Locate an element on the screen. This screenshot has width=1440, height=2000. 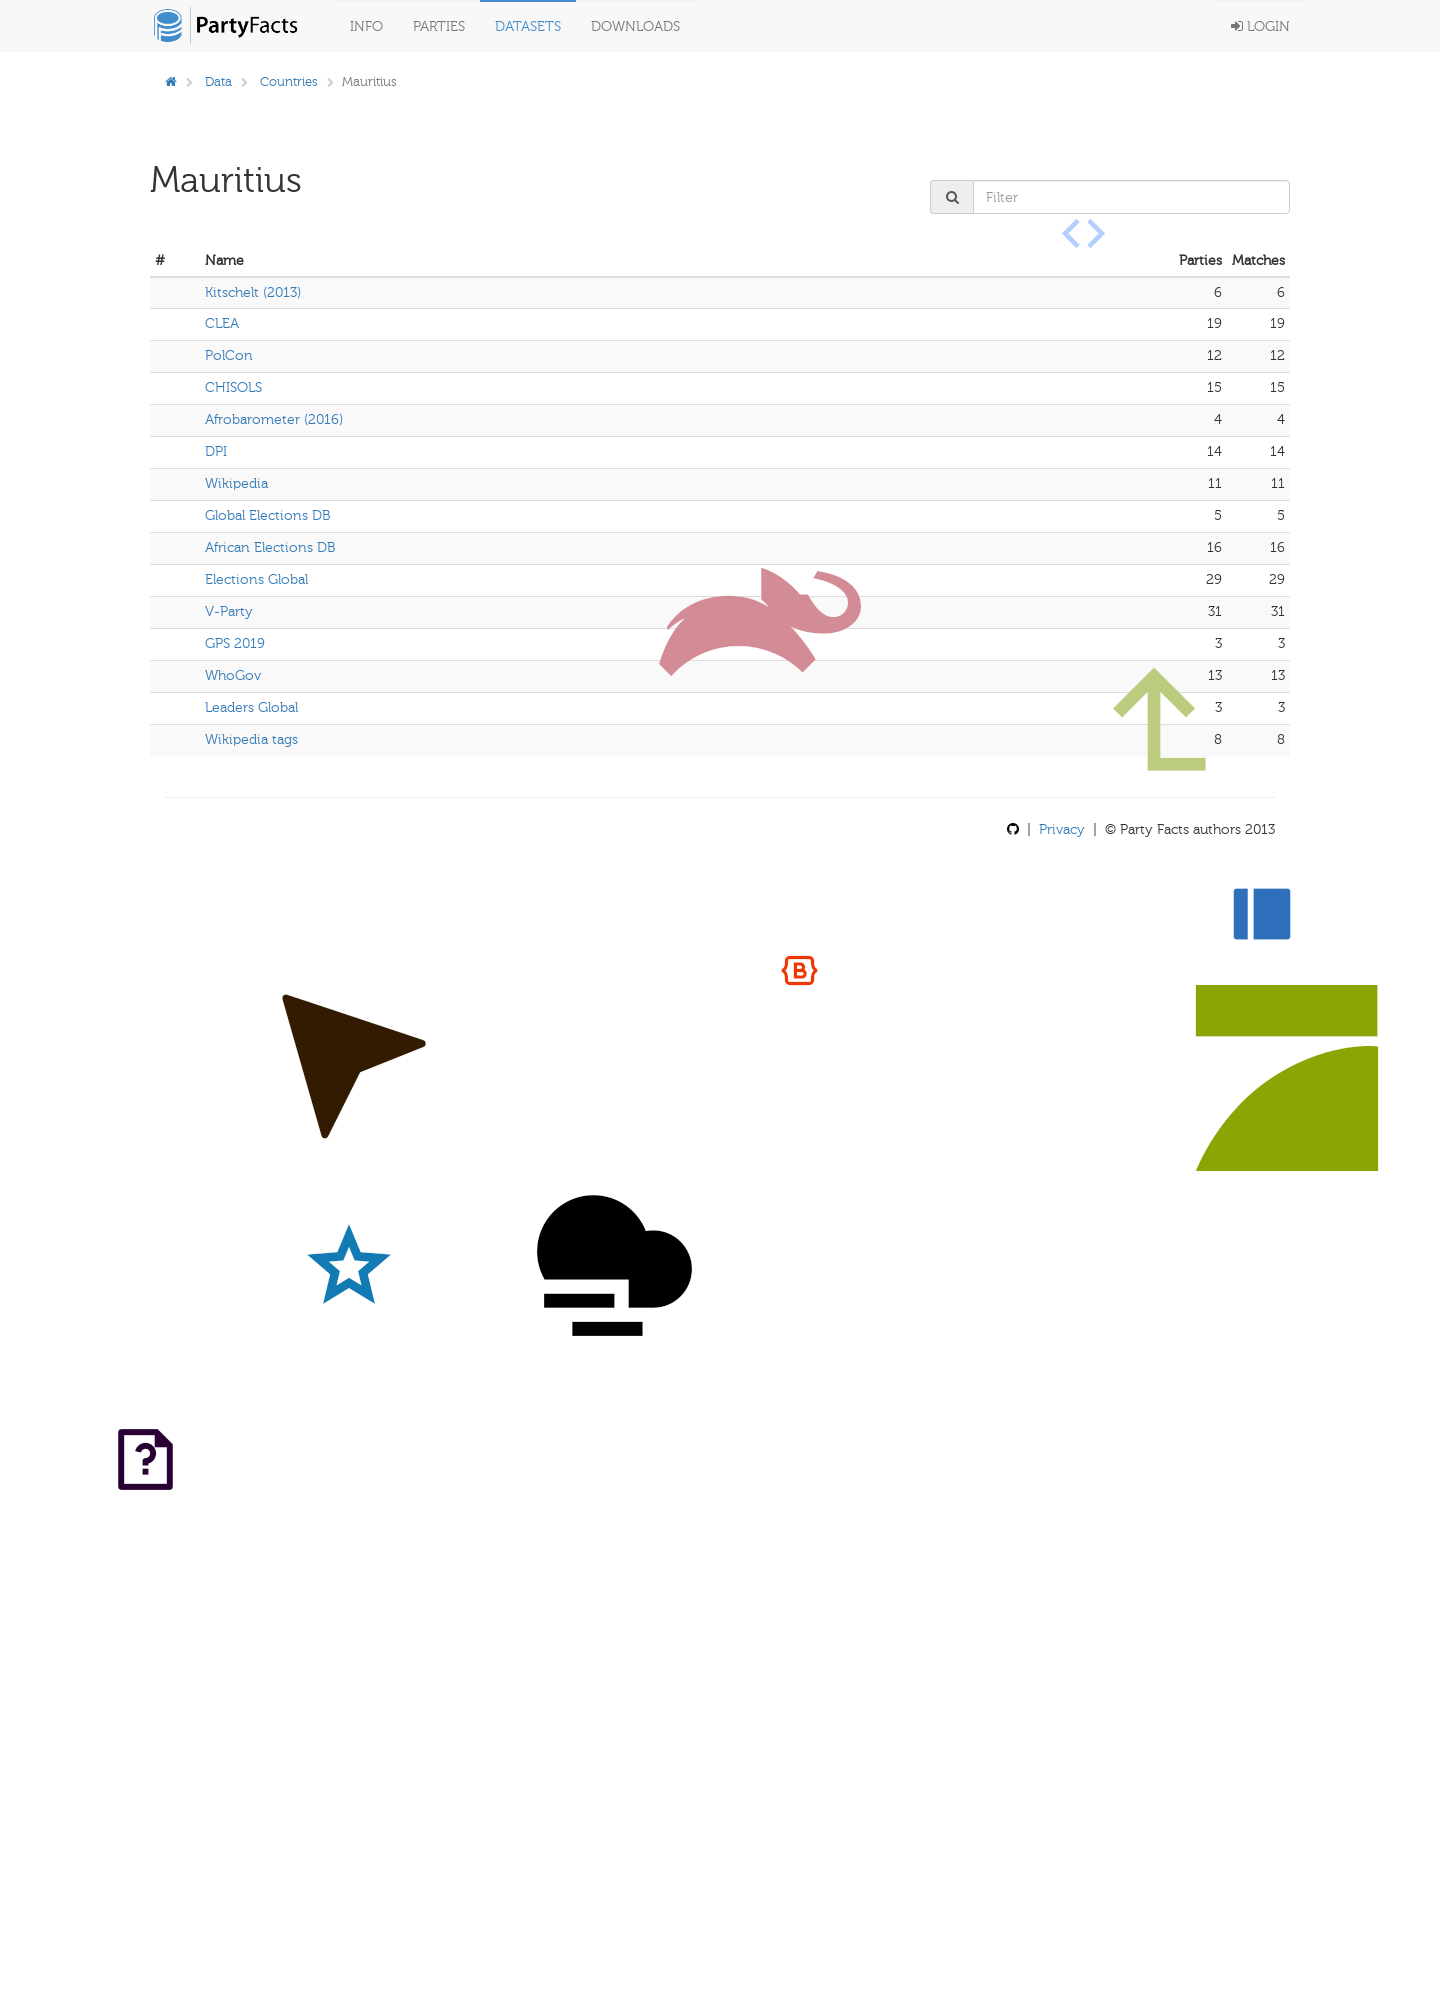
switch to left sidebar layout is located at coordinates (1262, 914).